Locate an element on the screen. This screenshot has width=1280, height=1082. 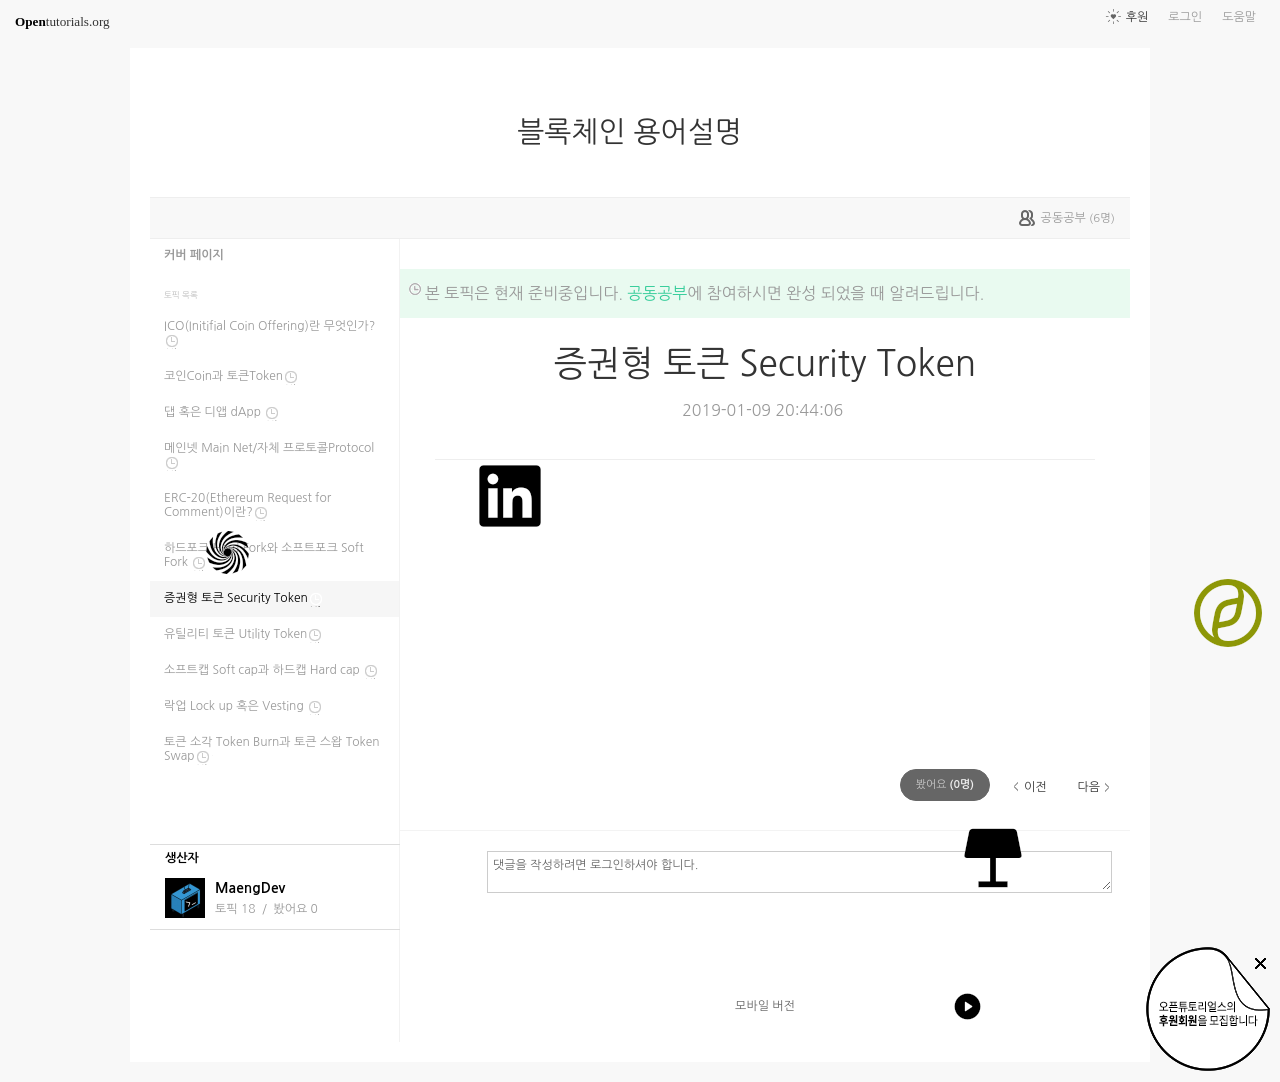
open keynote presentation app is located at coordinates (993, 858).